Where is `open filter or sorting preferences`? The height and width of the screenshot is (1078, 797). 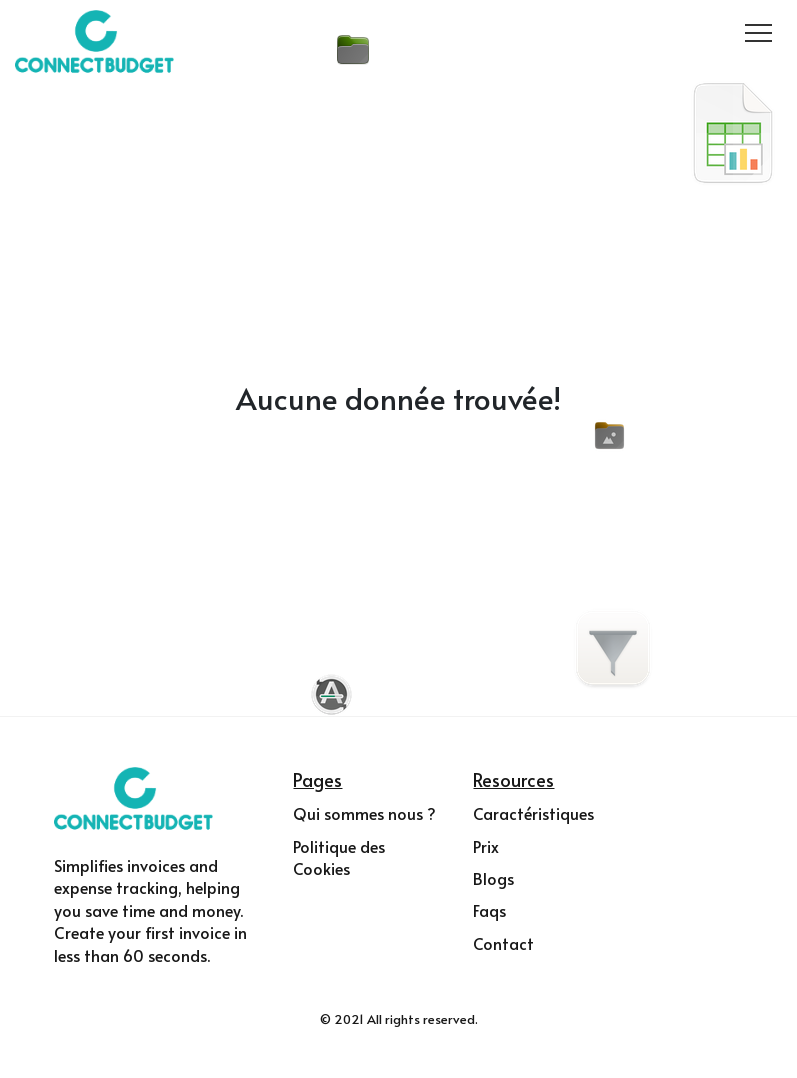 open filter or sorting preferences is located at coordinates (613, 648).